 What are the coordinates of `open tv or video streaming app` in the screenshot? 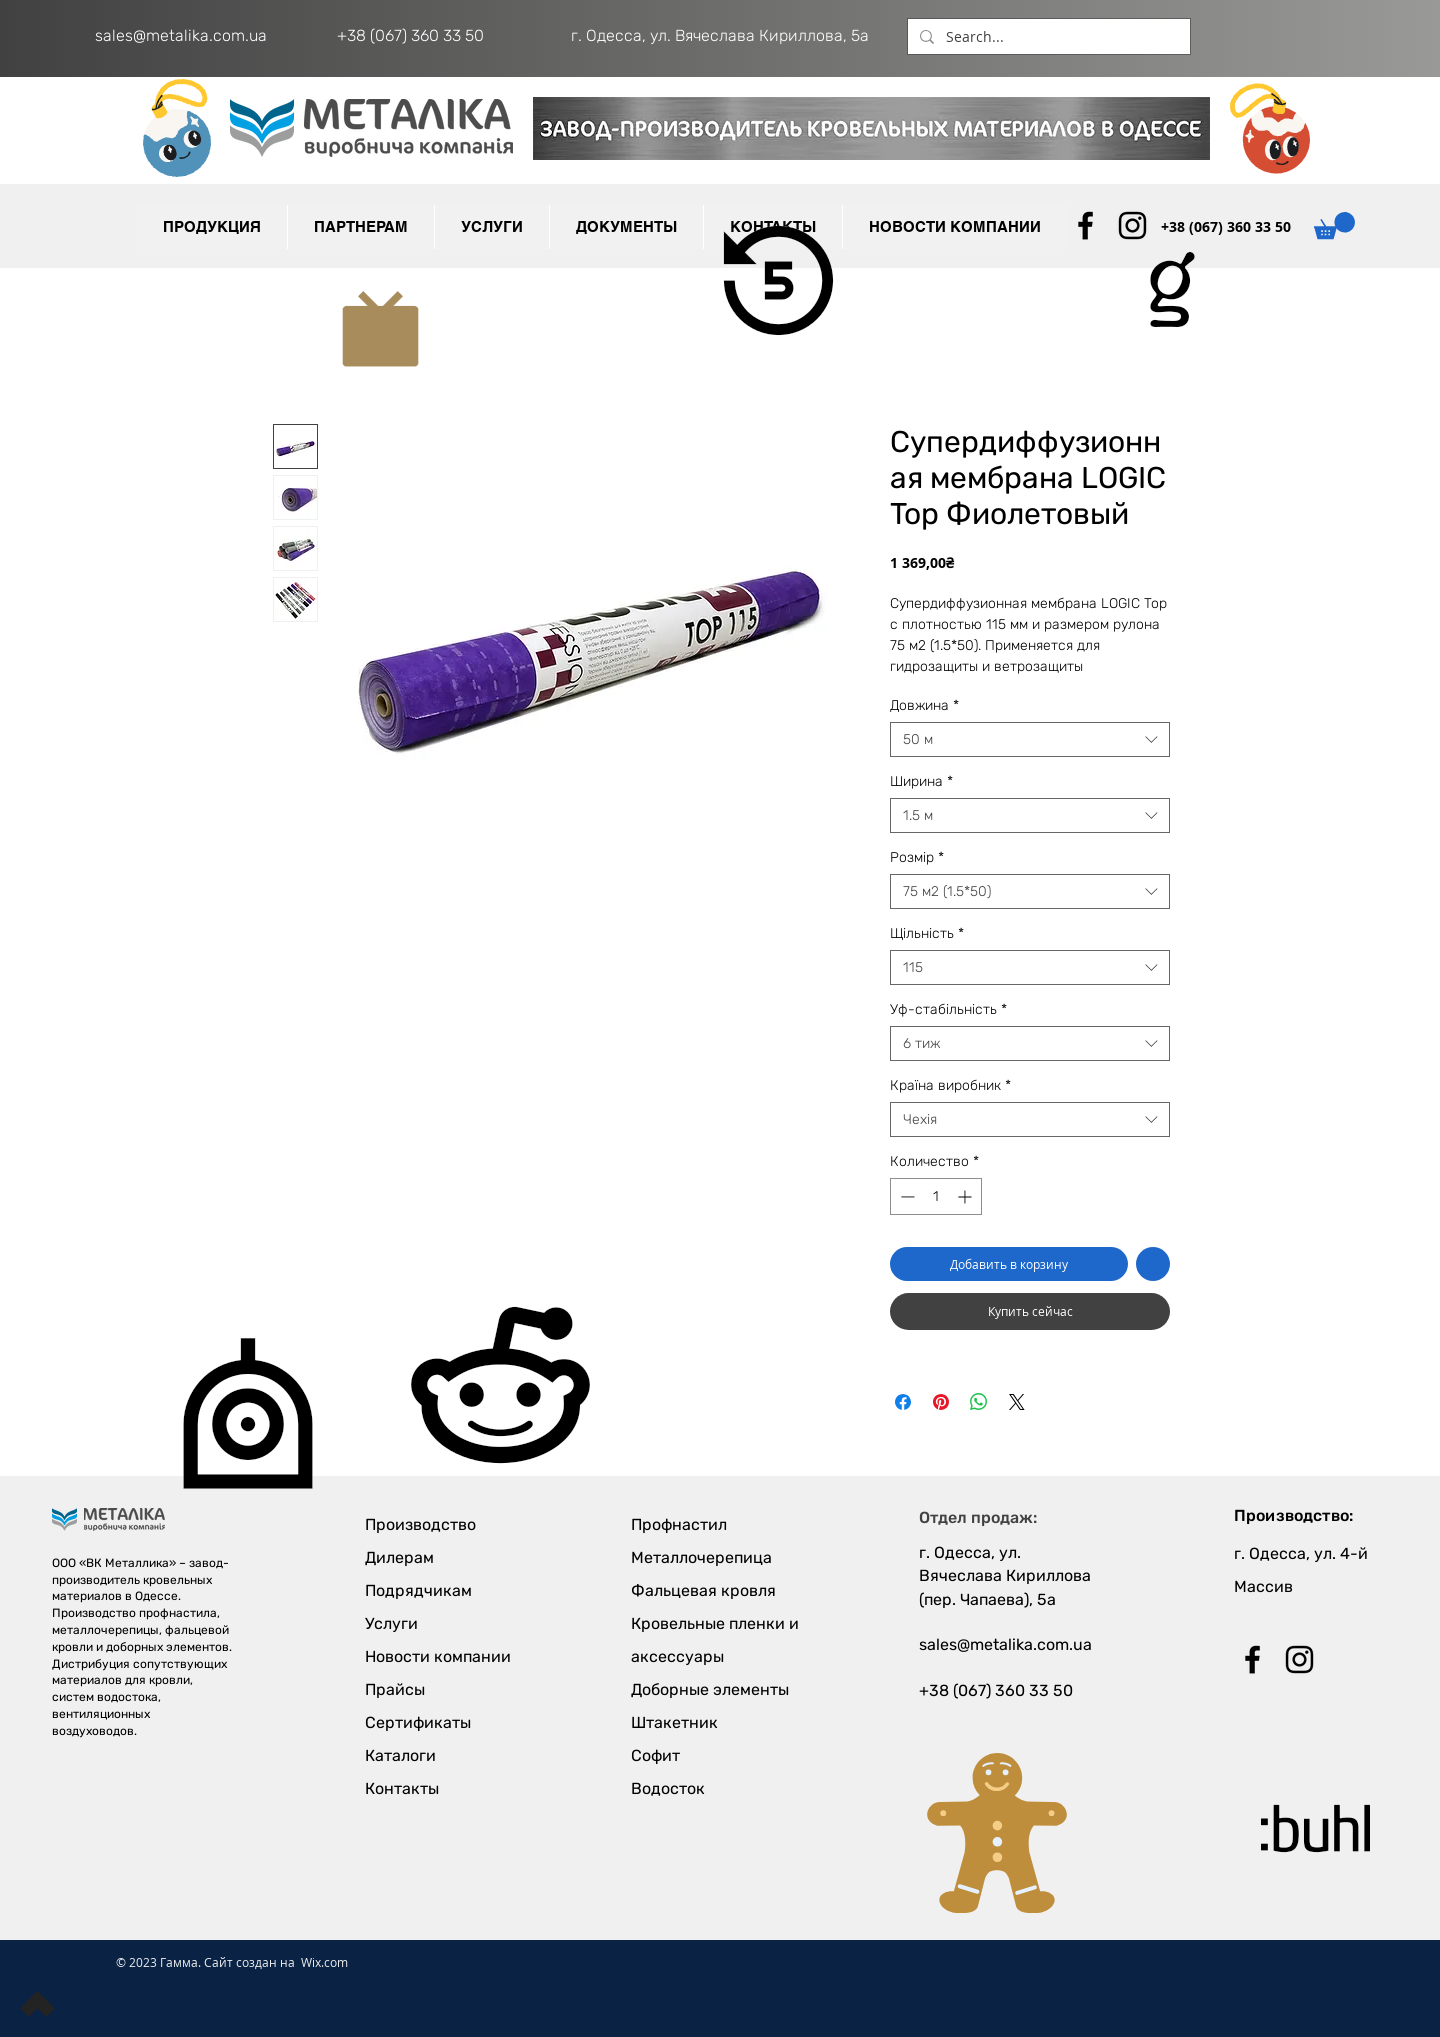 It's located at (380, 332).